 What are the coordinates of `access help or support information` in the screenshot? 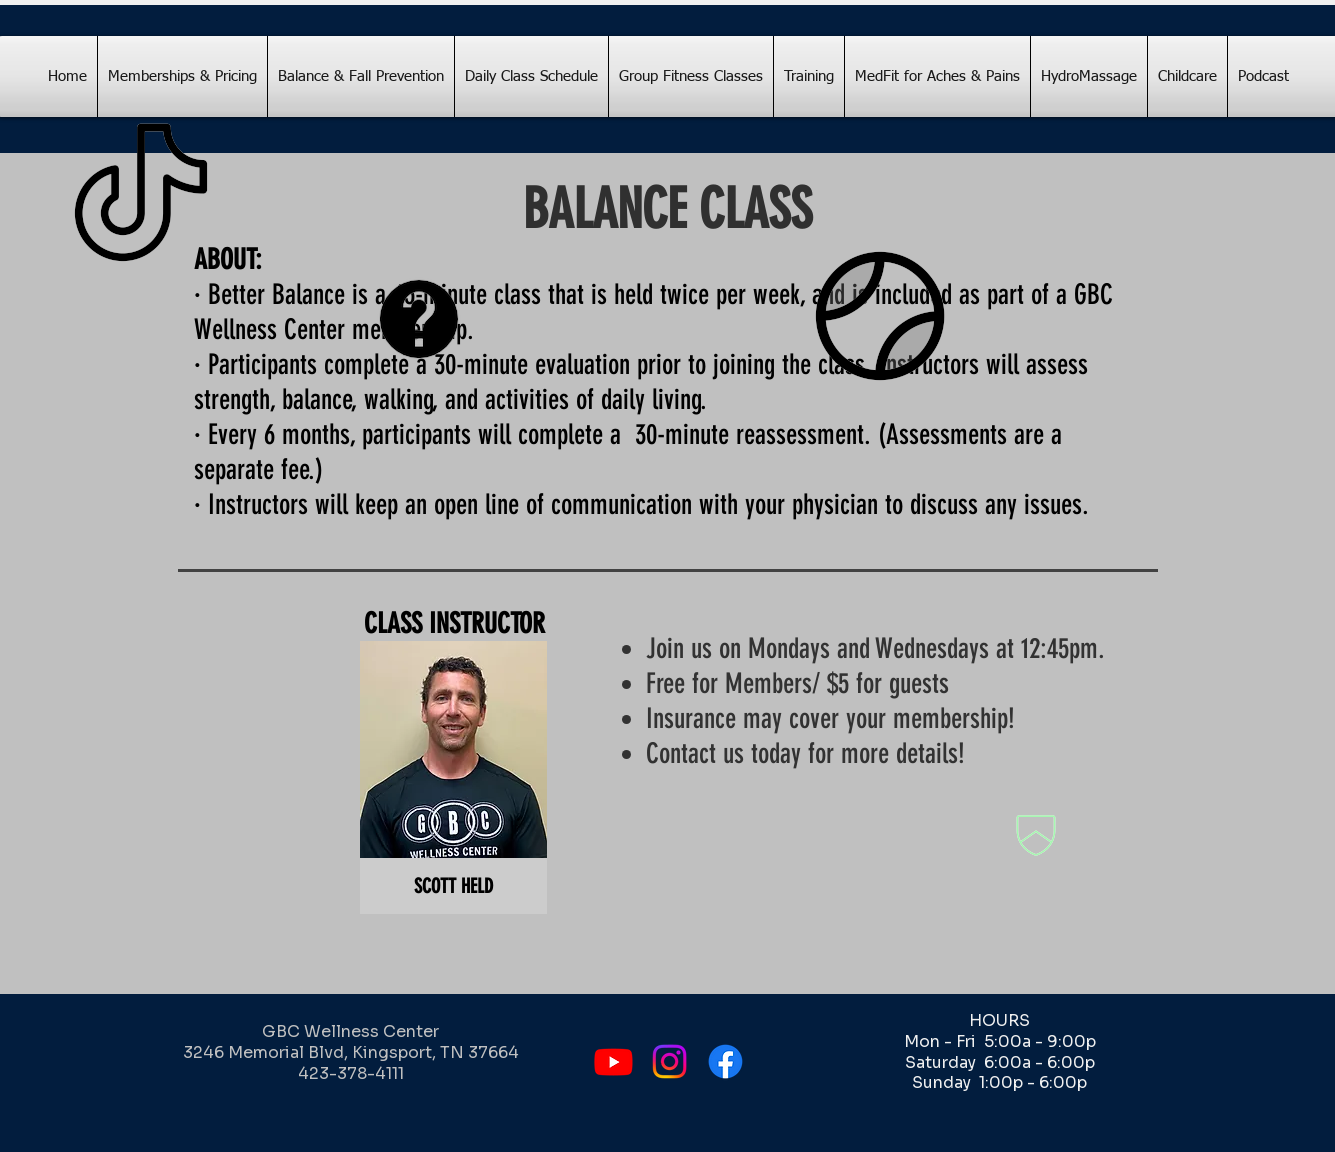 It's located at (419, 319).